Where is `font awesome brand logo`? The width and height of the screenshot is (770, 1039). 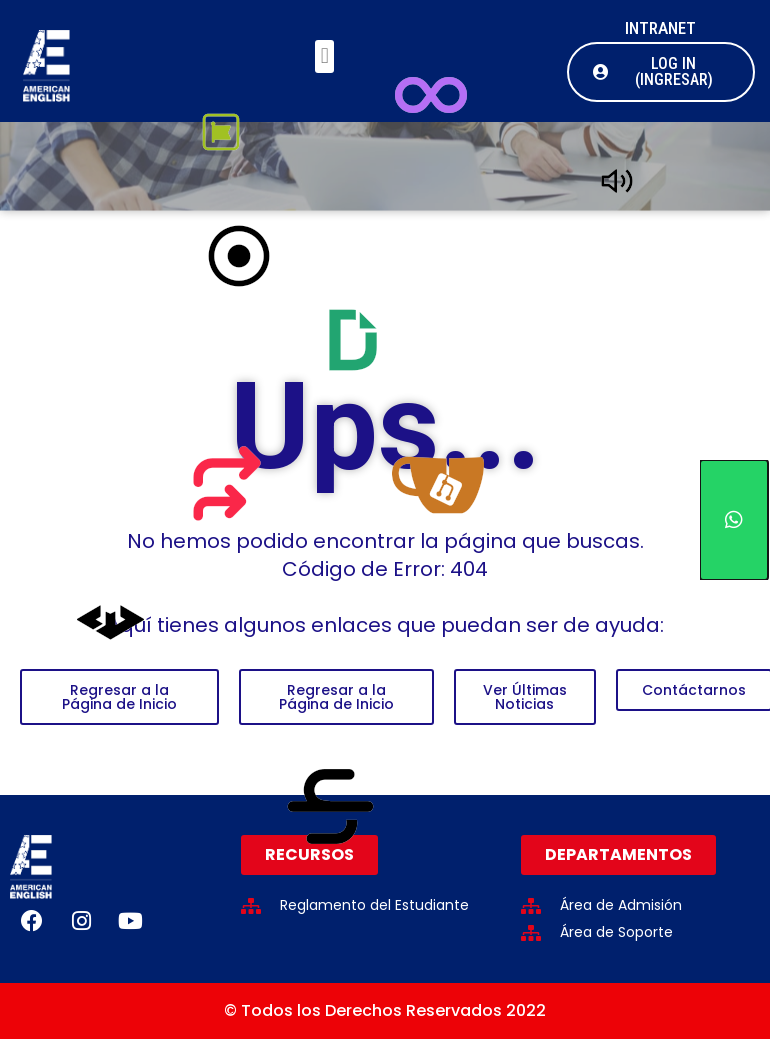
font awesome brand logo is located at coordinates (221, 132).